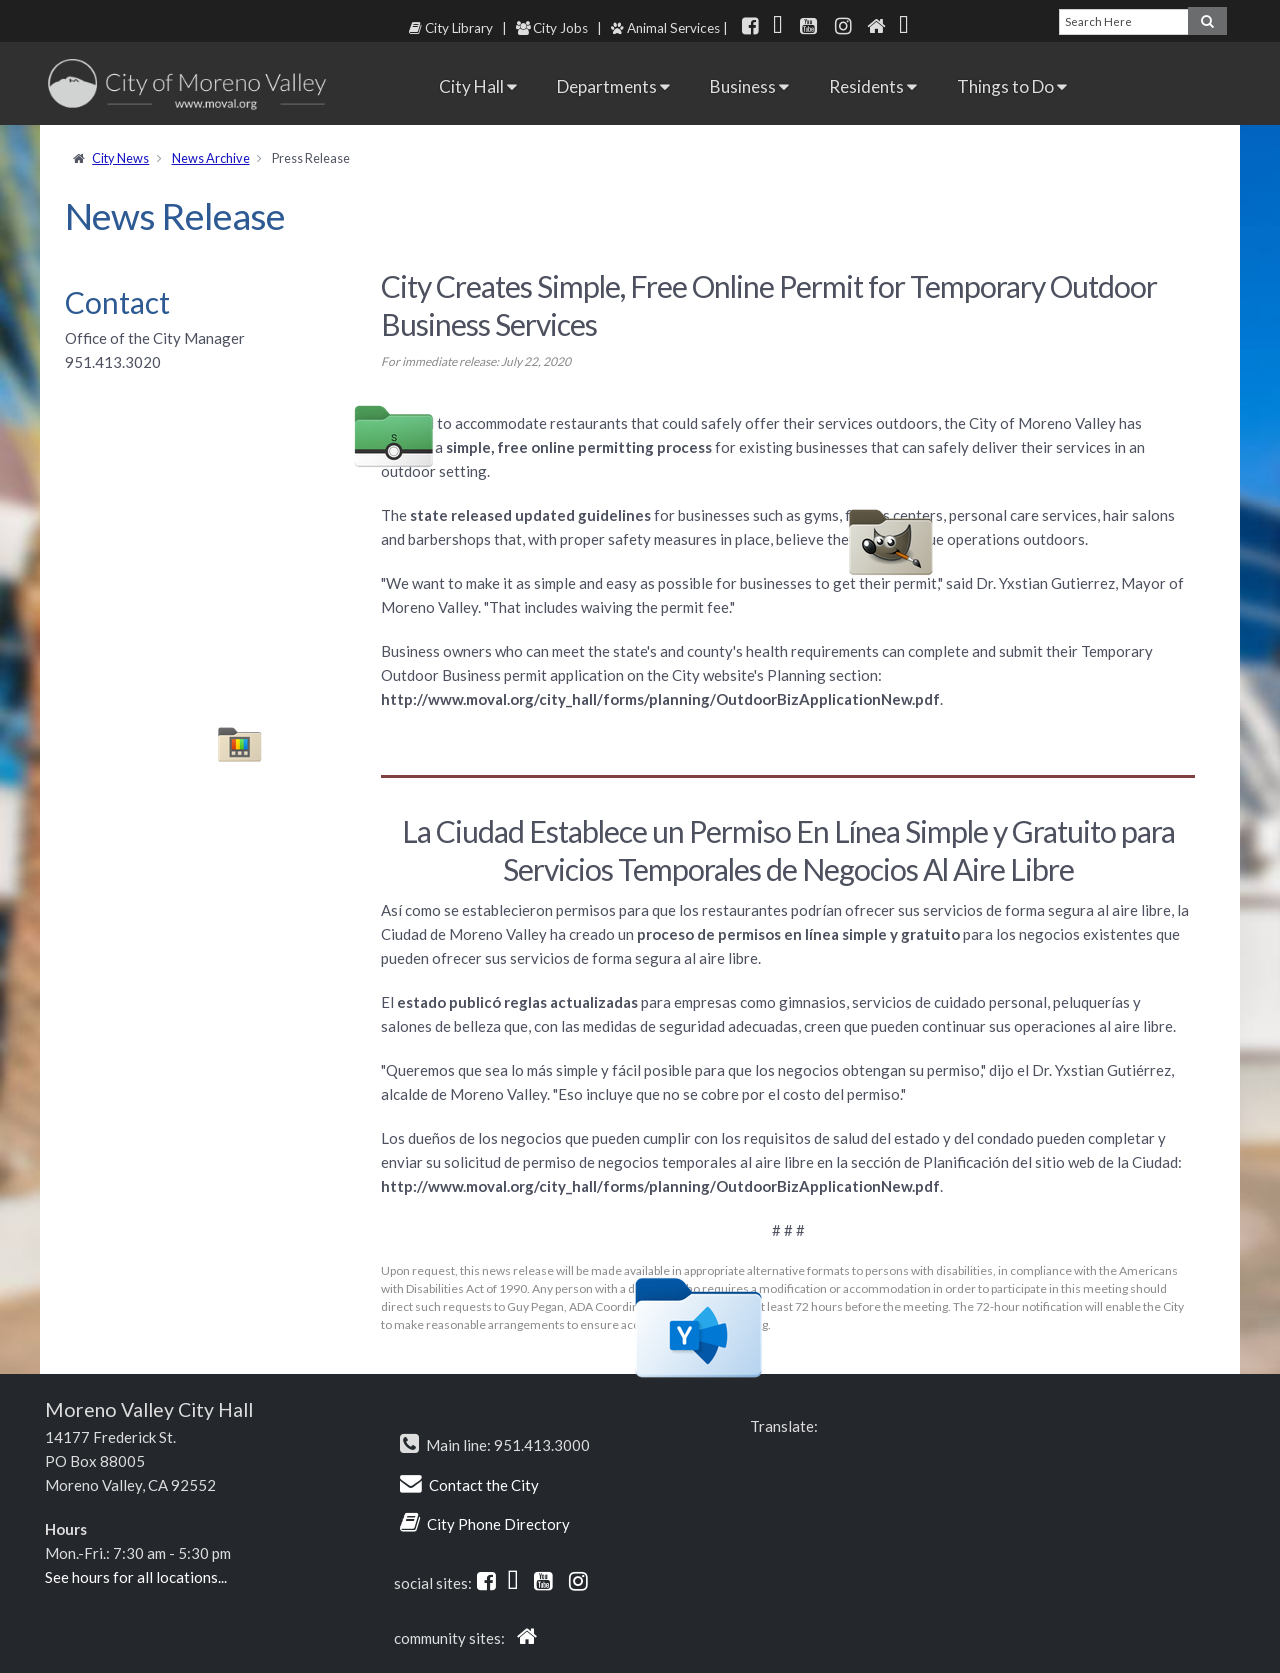 The image size is (1280, 1673). What do you see at coordinates (890, 544) in the screenshot?
I see `open GIMP project files folder` at bounding box center [890, 544].